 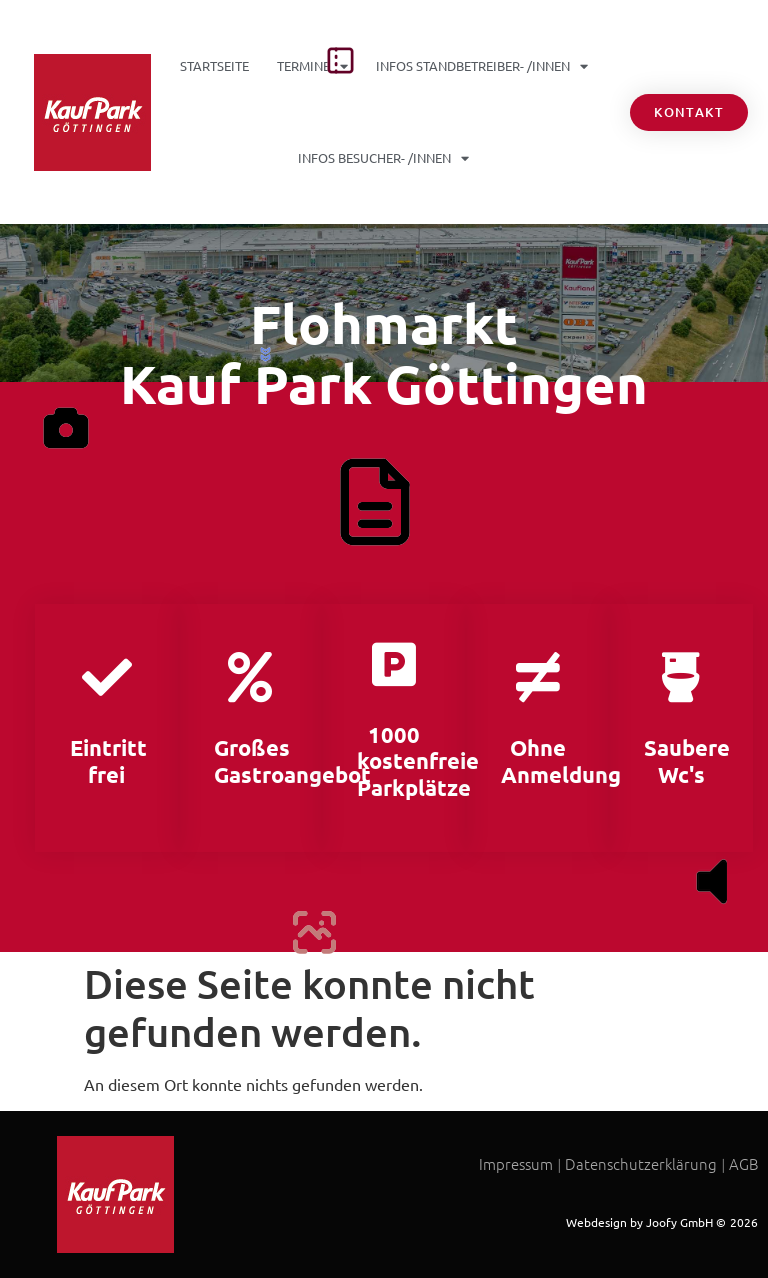 What do you see at coordinates (375, 502) in the screenshot?
I see `view file details or description` at bounding box center [375, 502].